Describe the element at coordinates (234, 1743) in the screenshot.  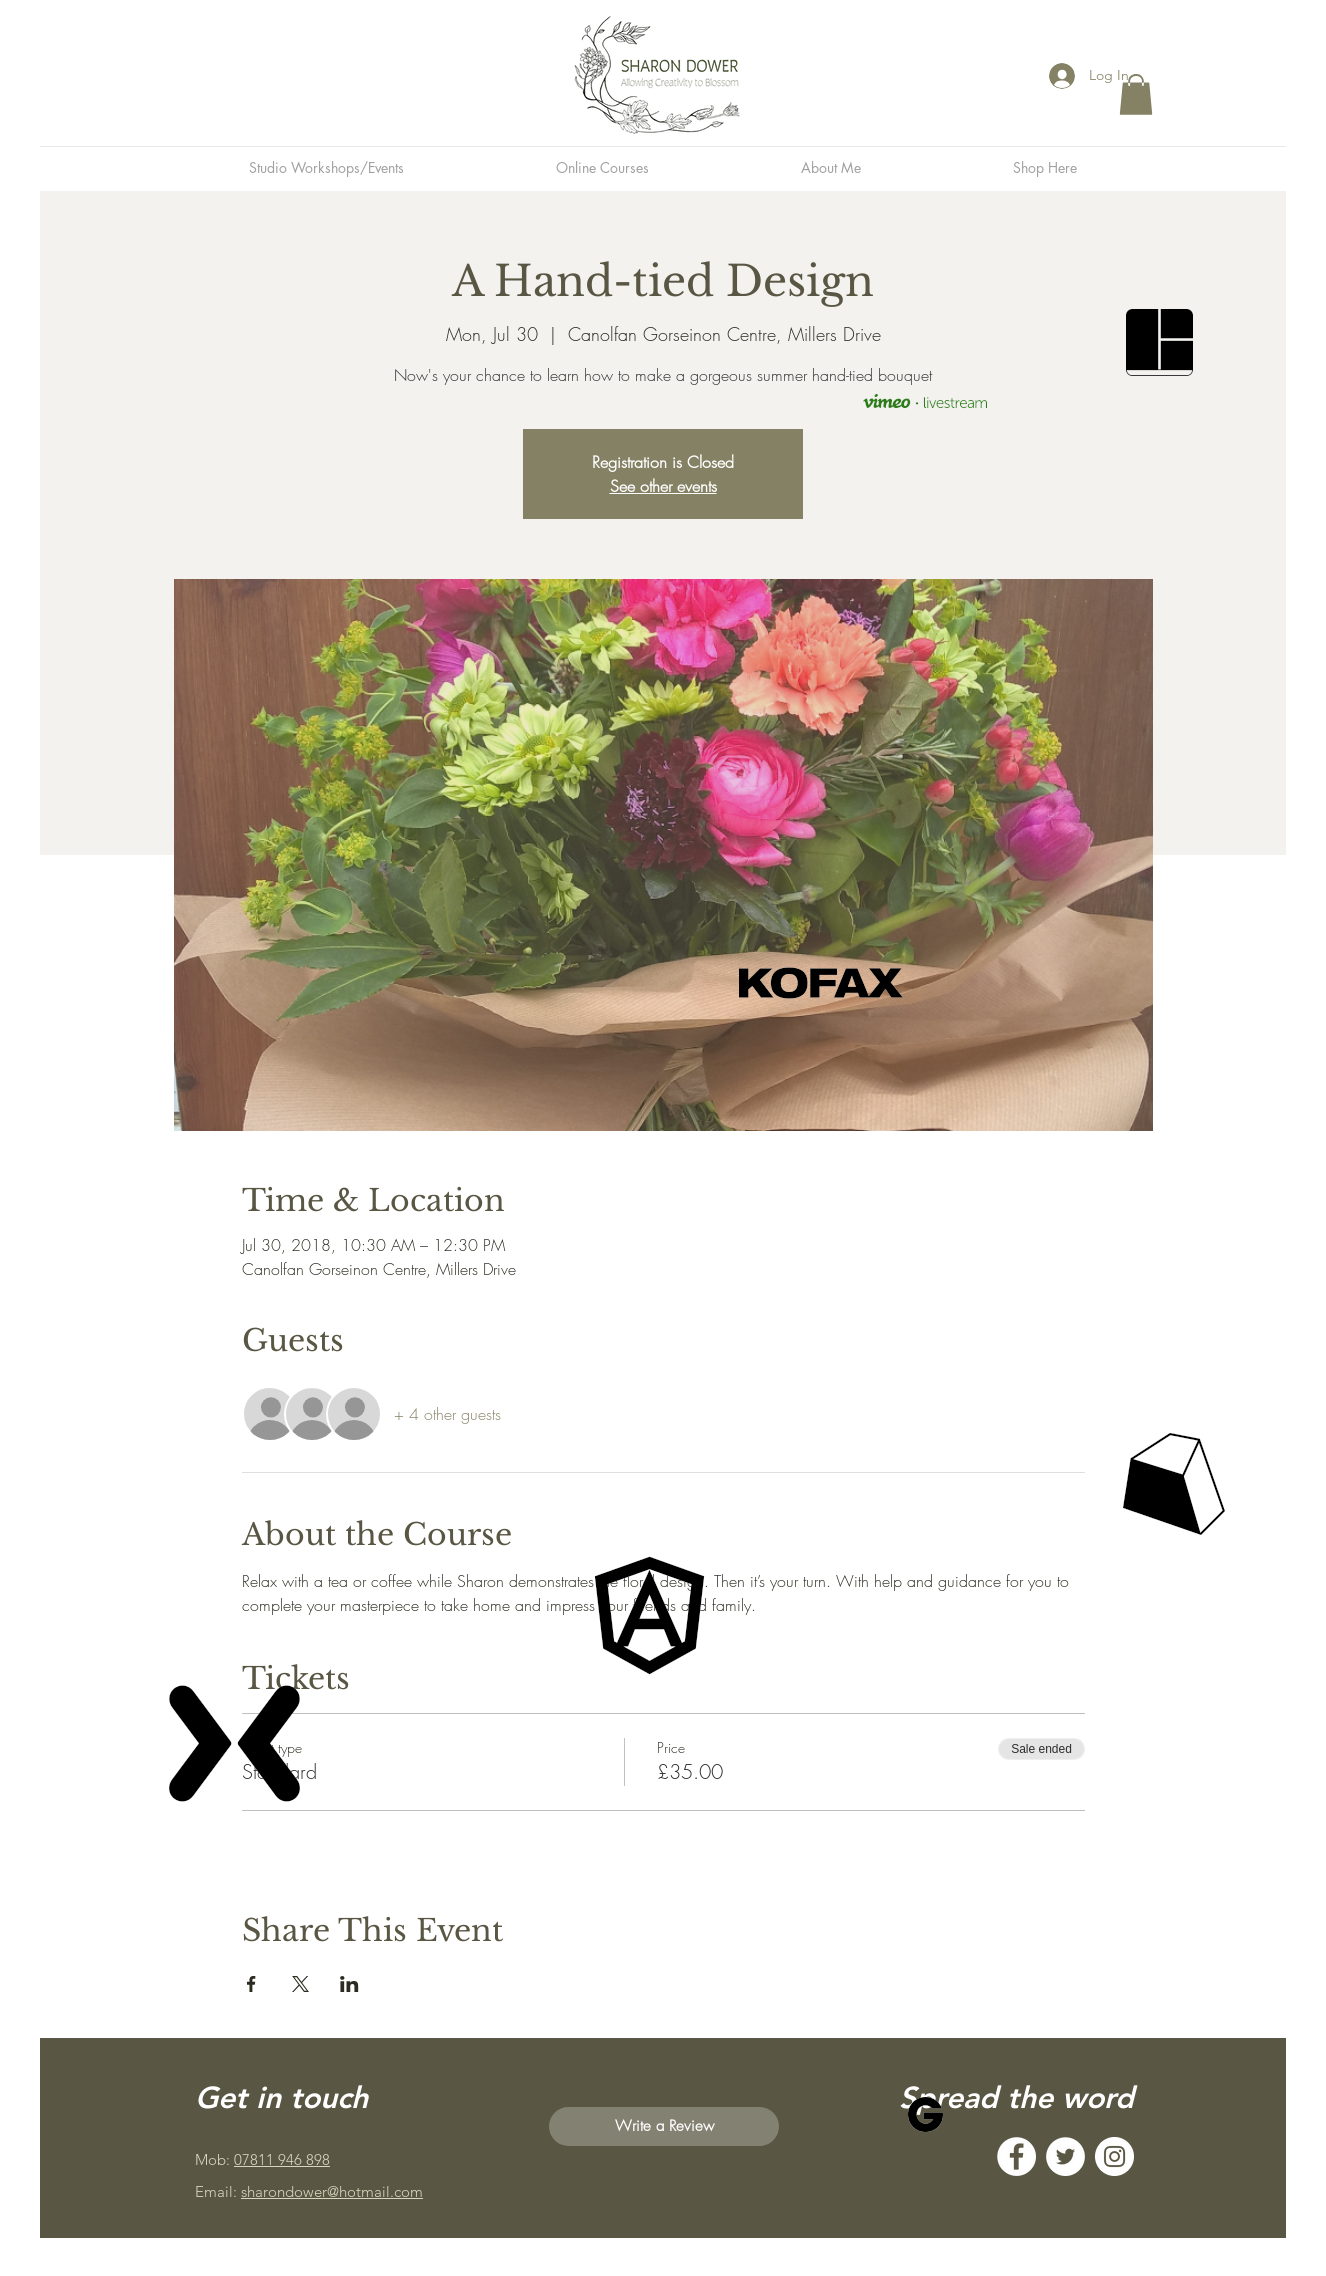
I see `mixer streaming platform logo` at that location.